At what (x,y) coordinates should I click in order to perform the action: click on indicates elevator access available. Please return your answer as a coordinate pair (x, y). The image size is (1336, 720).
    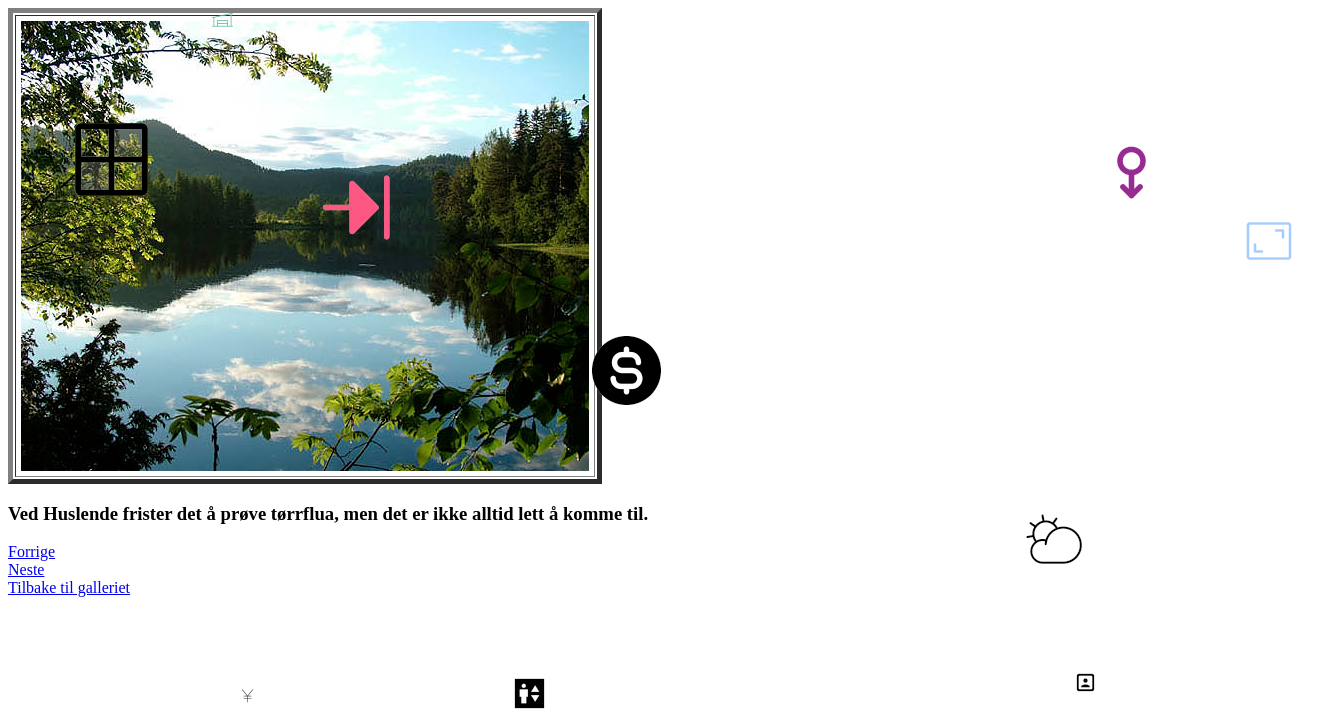
    Looking at the image, I should click on (529, 693).